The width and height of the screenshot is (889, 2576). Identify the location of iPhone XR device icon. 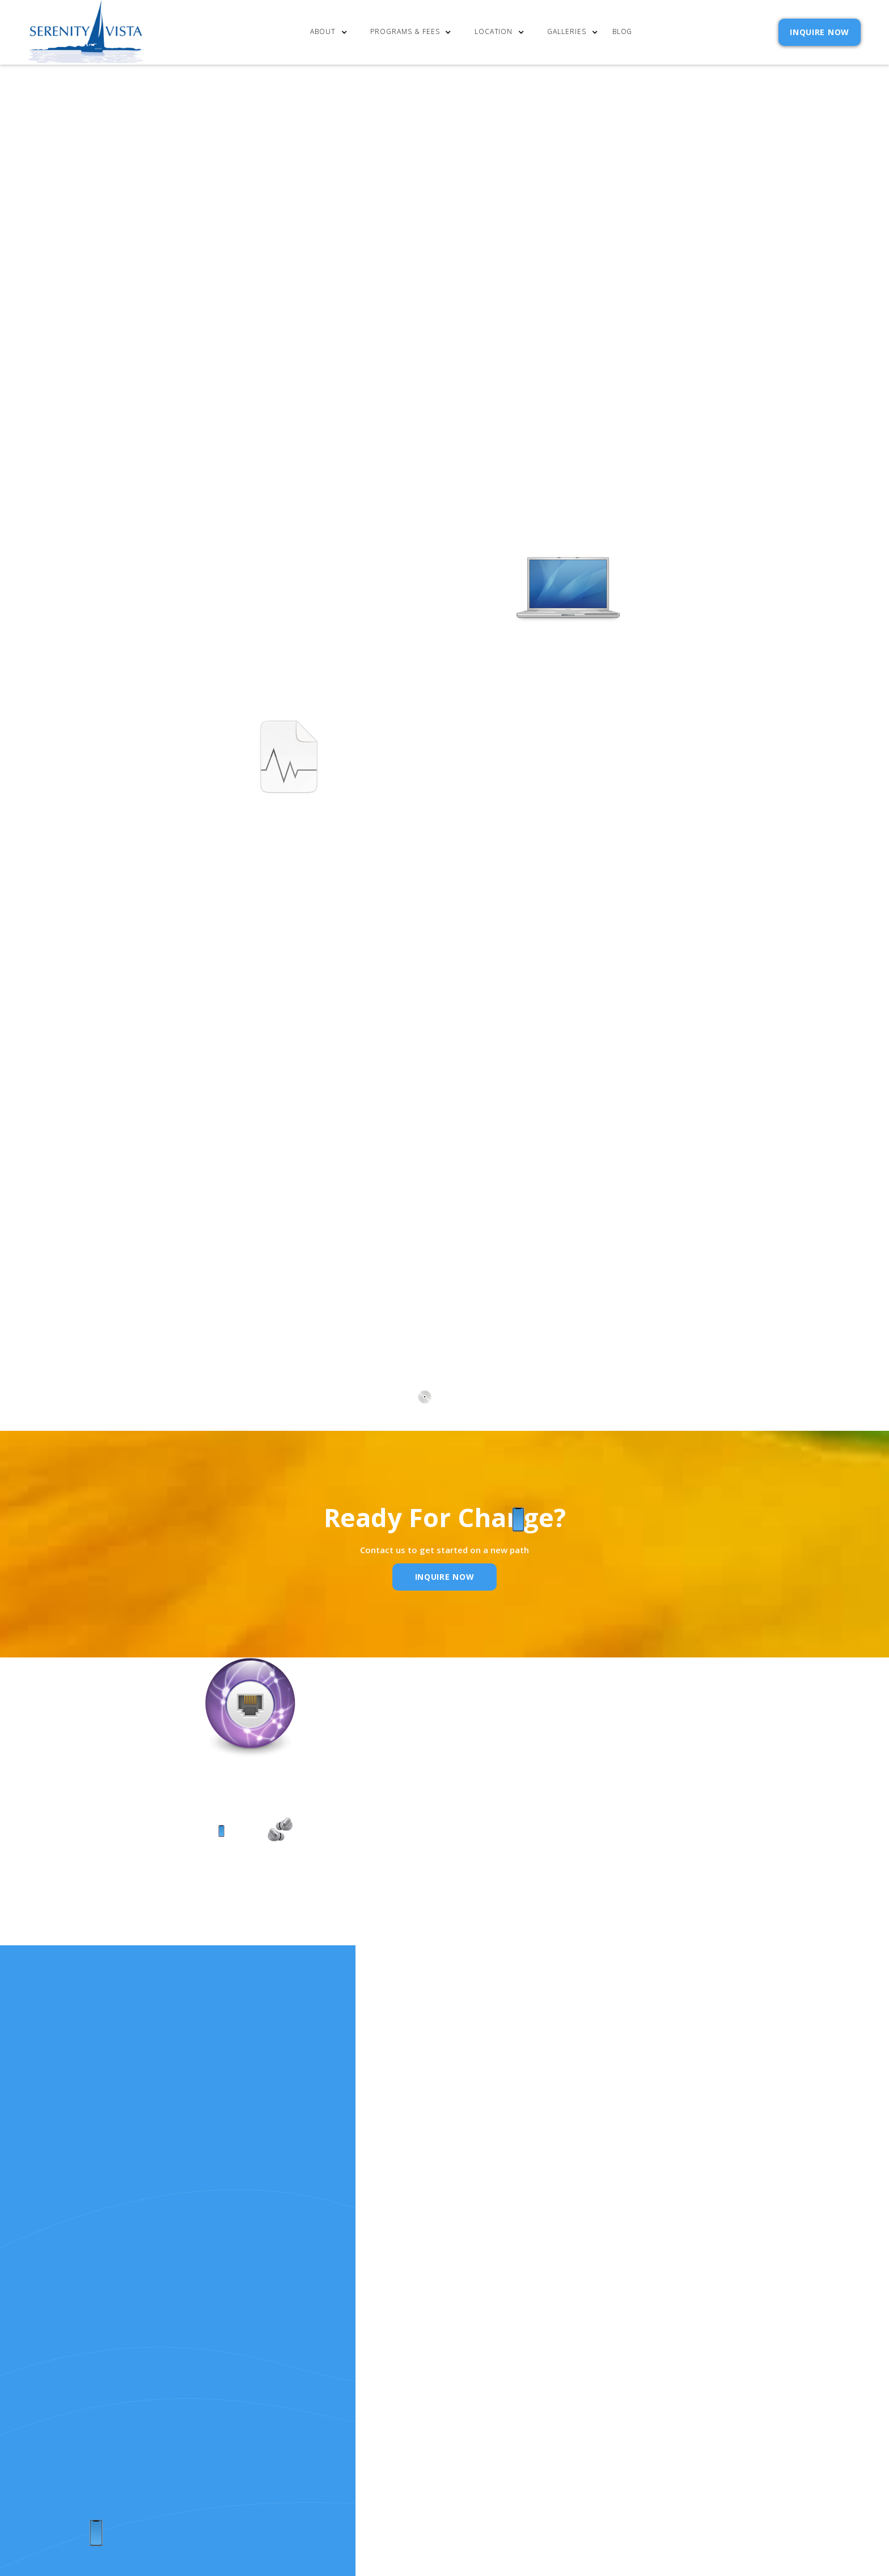
(518, 1520).